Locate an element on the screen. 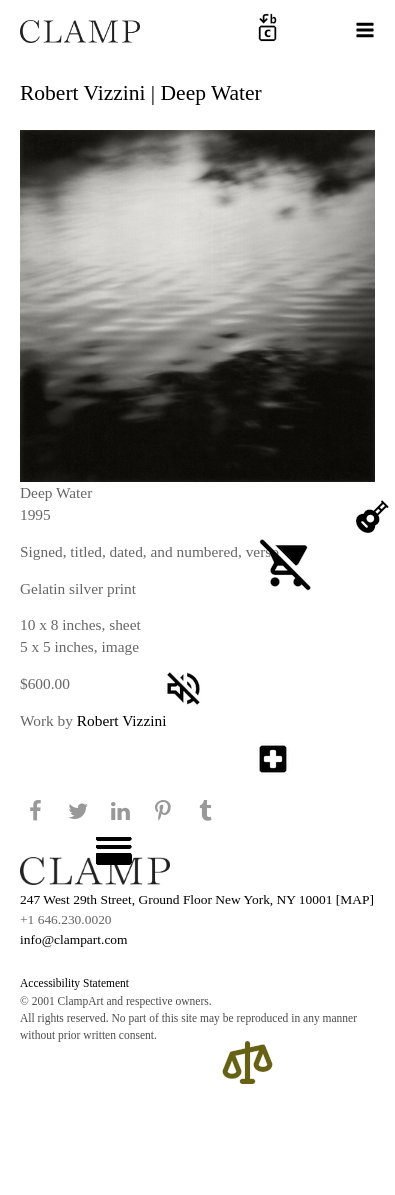  mute audio or sound is located at coordinates (183, 688).